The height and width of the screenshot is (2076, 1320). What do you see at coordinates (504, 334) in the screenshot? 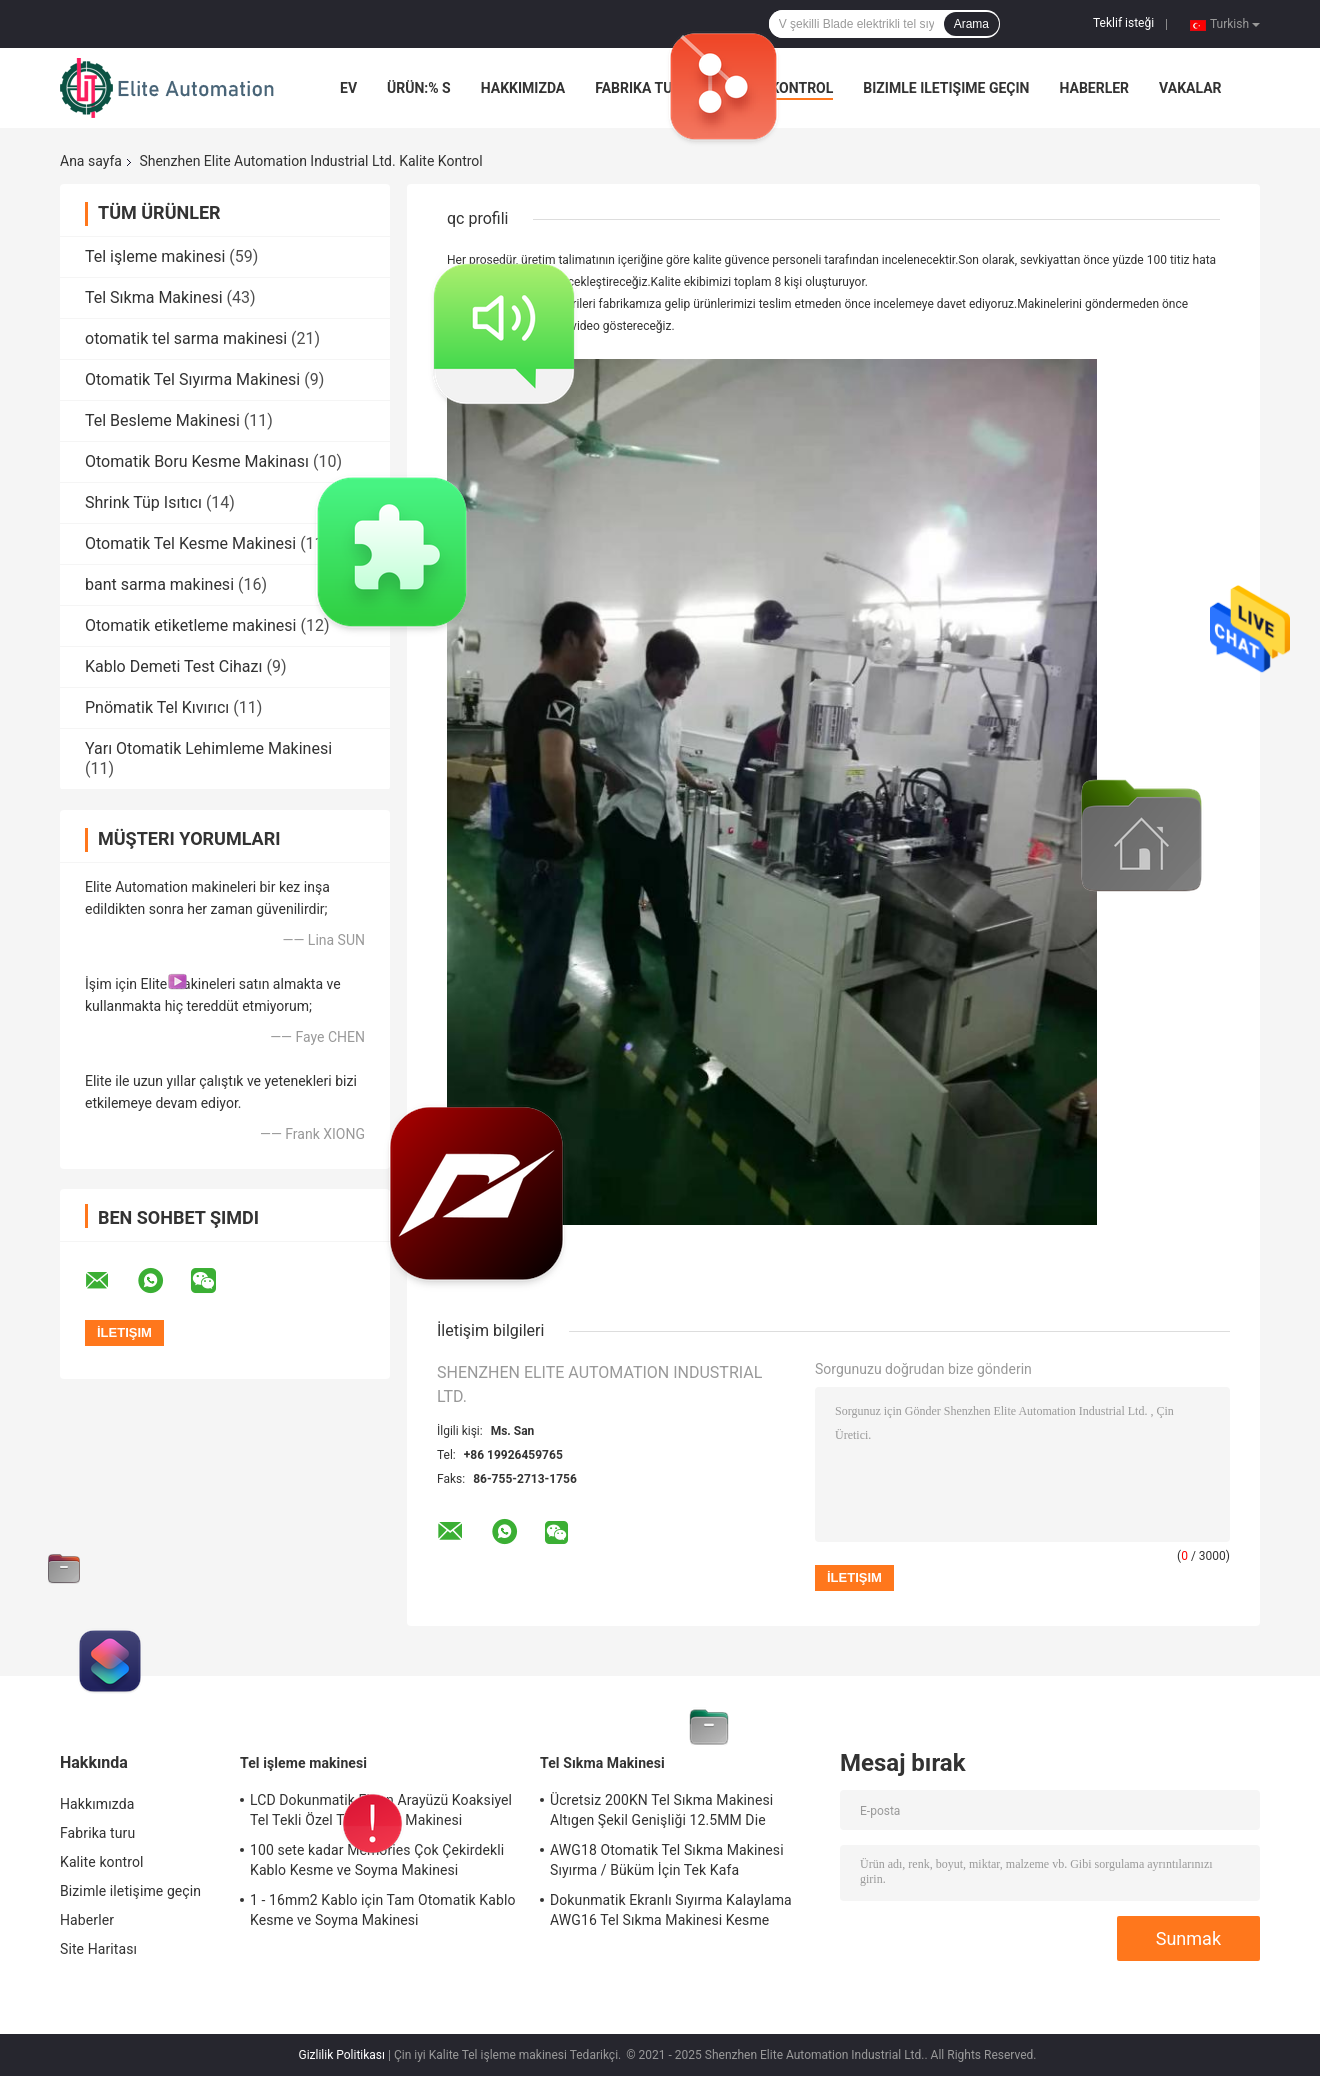
I see `open kmouth text-to-speech application` at bounding box center [504, 334].